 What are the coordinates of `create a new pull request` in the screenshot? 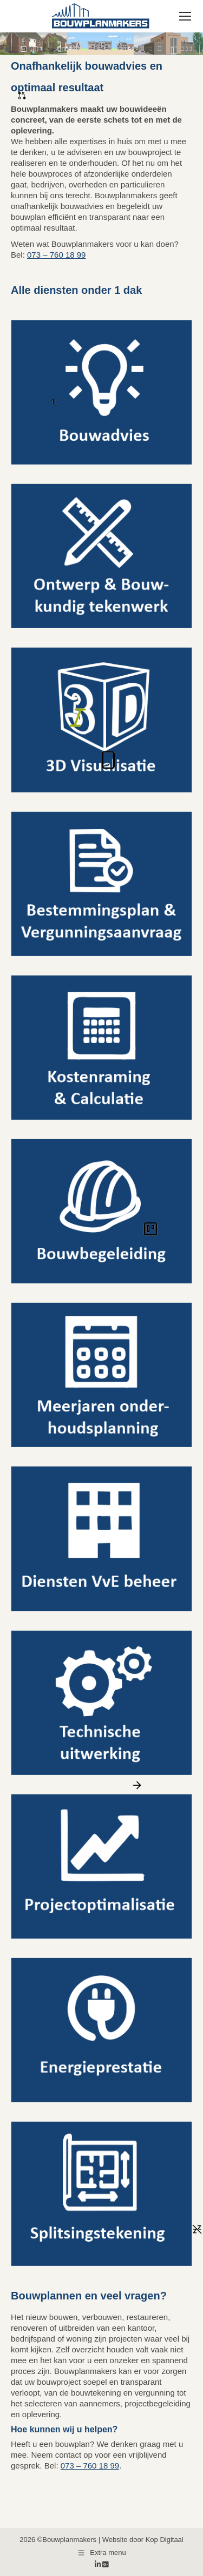 It's located at (22, 96).